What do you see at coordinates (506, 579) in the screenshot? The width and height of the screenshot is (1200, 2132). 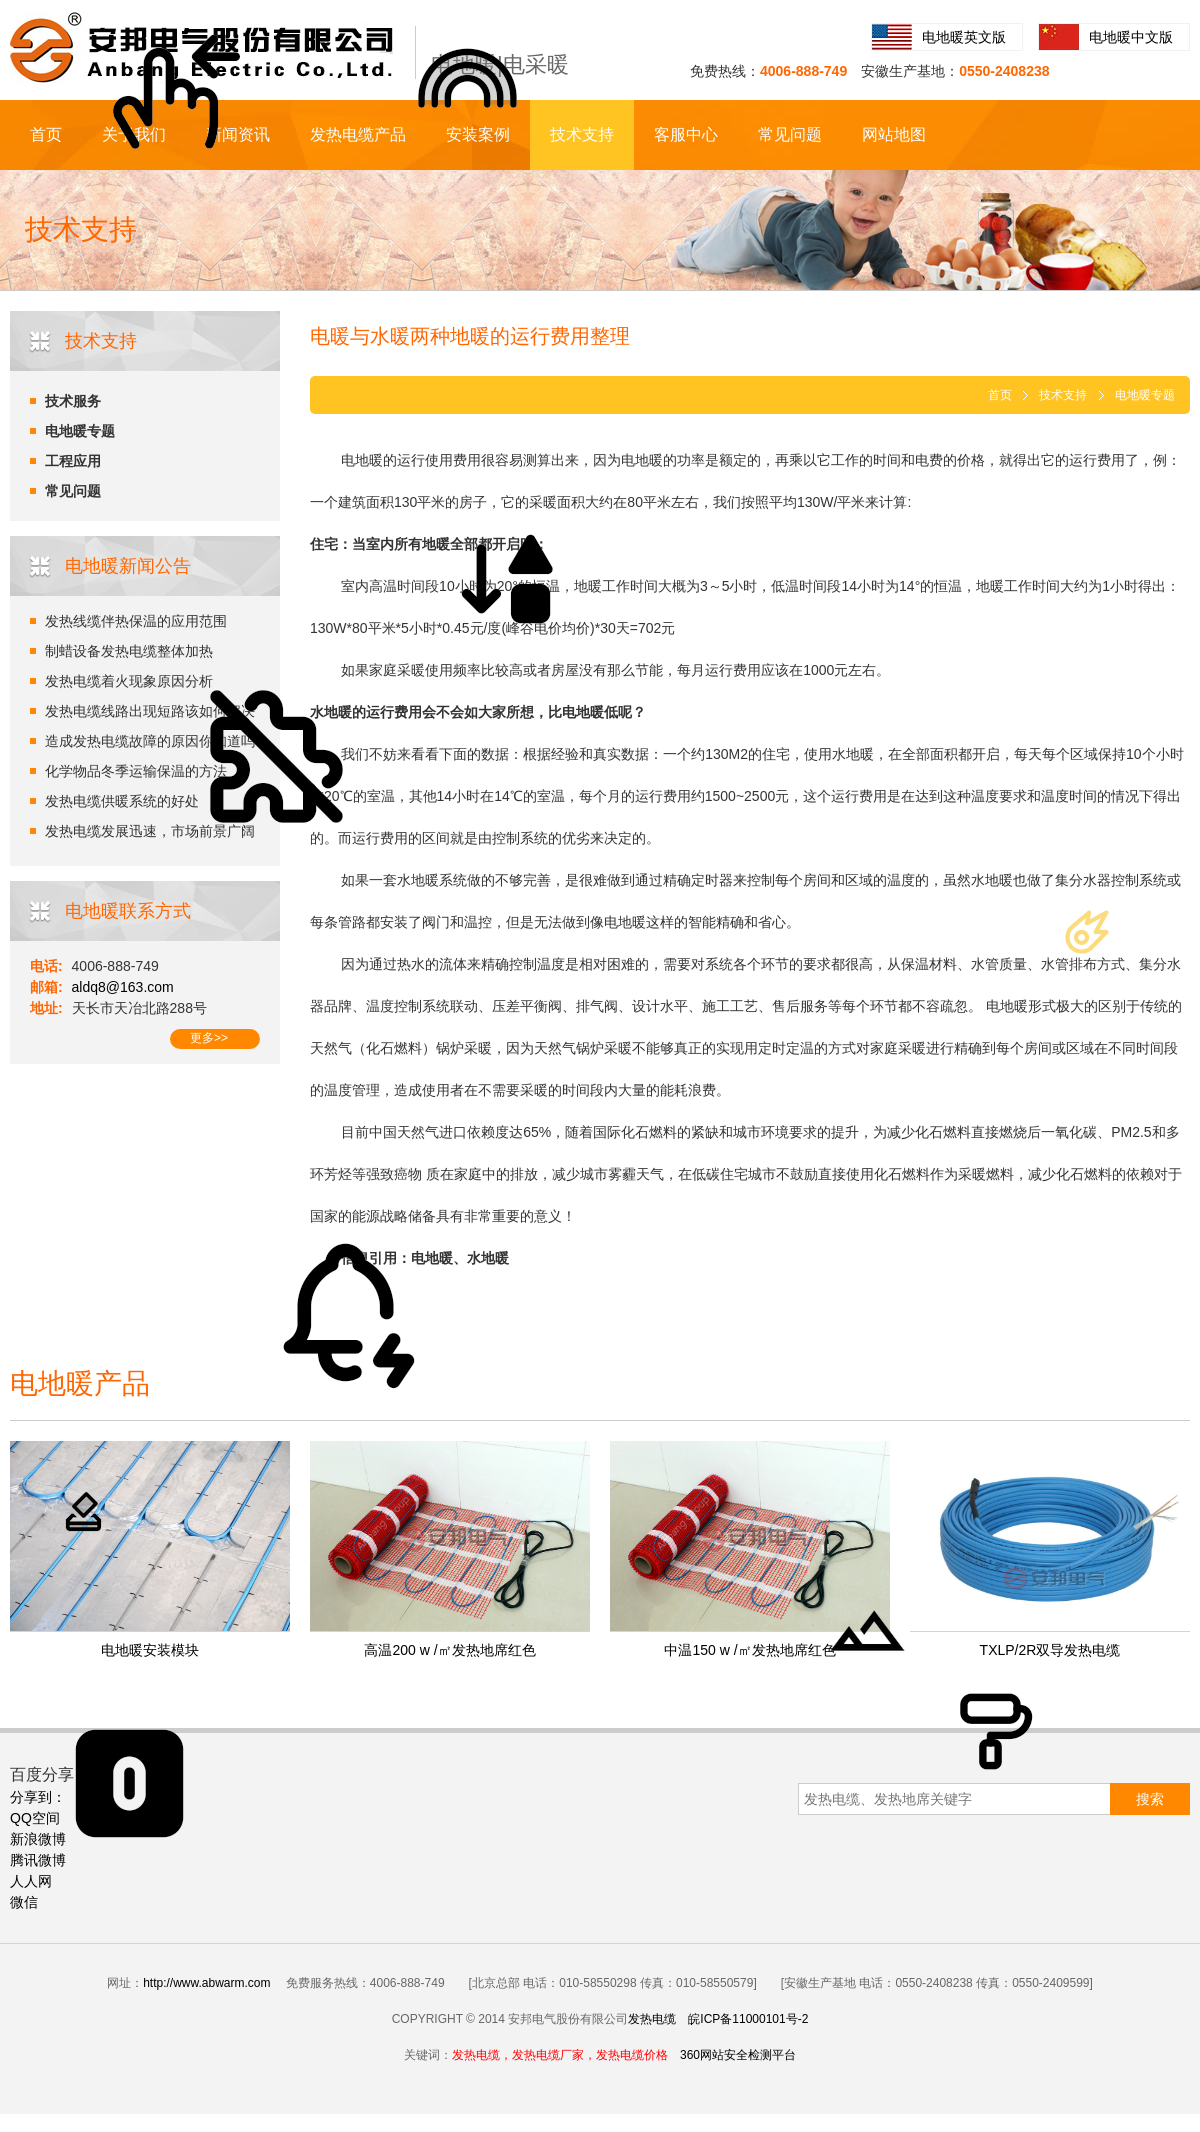 I see `sort items by shape in descending order` at bounding box center [506, 579].